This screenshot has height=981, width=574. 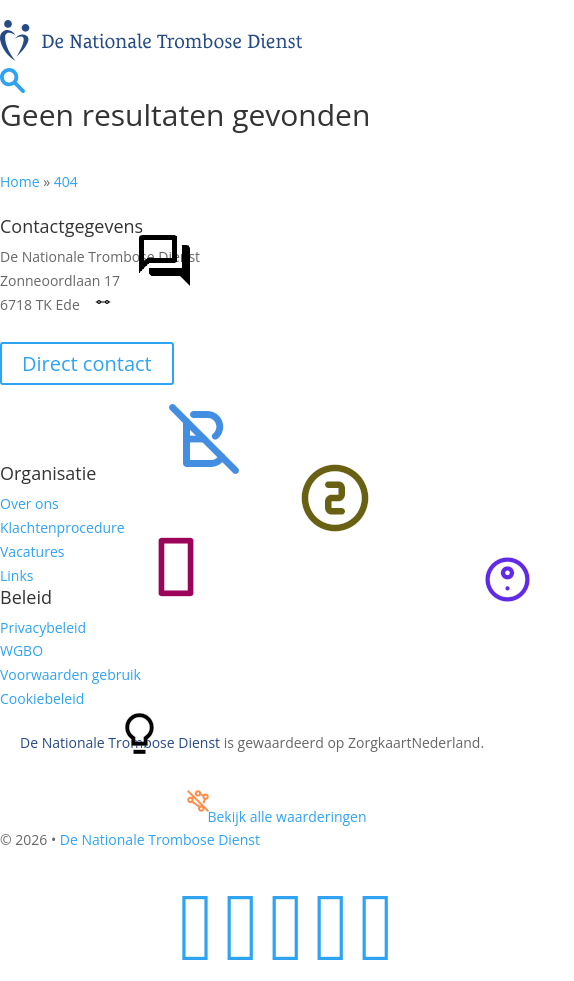 What do you see at coordinates (204, 439) in the screenshot?
I see `disable bold text formatting` at bounding box center [204, 439].